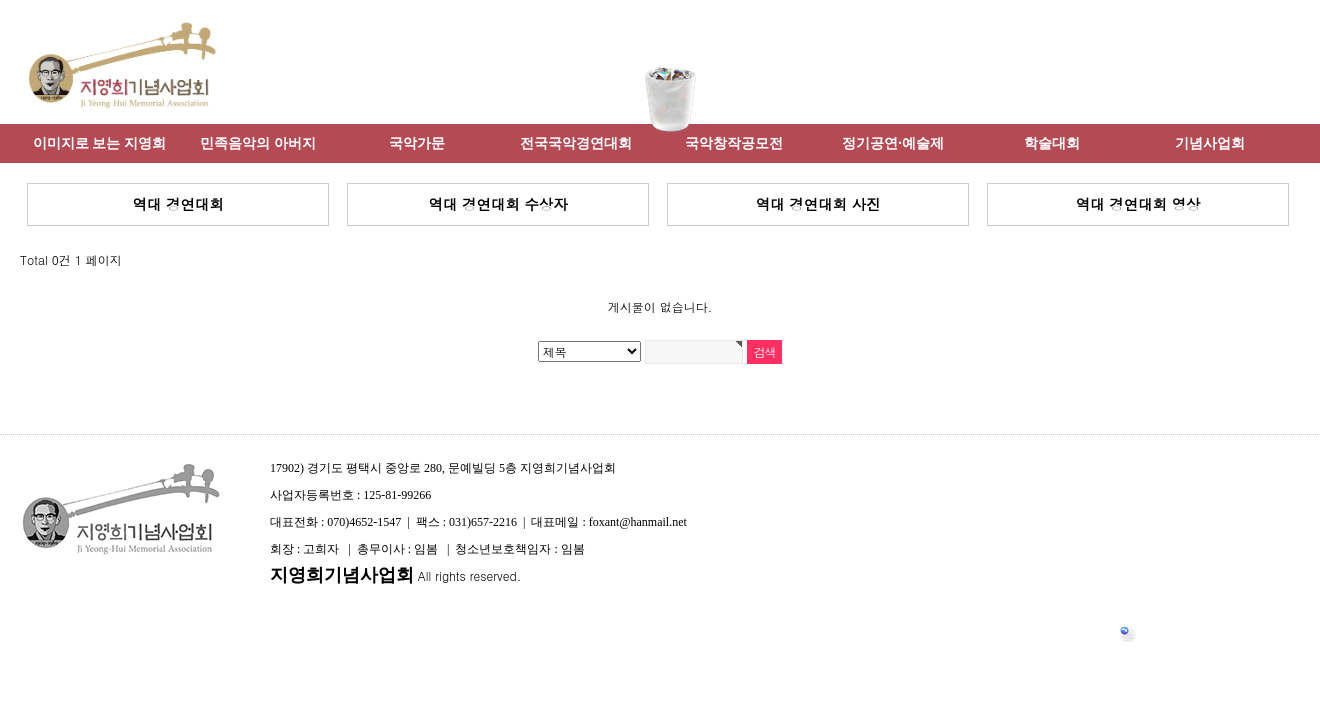  Describe the element at coordinates (1128, 634) in the screenshot. I see `open quickchar character picker app` at that location.